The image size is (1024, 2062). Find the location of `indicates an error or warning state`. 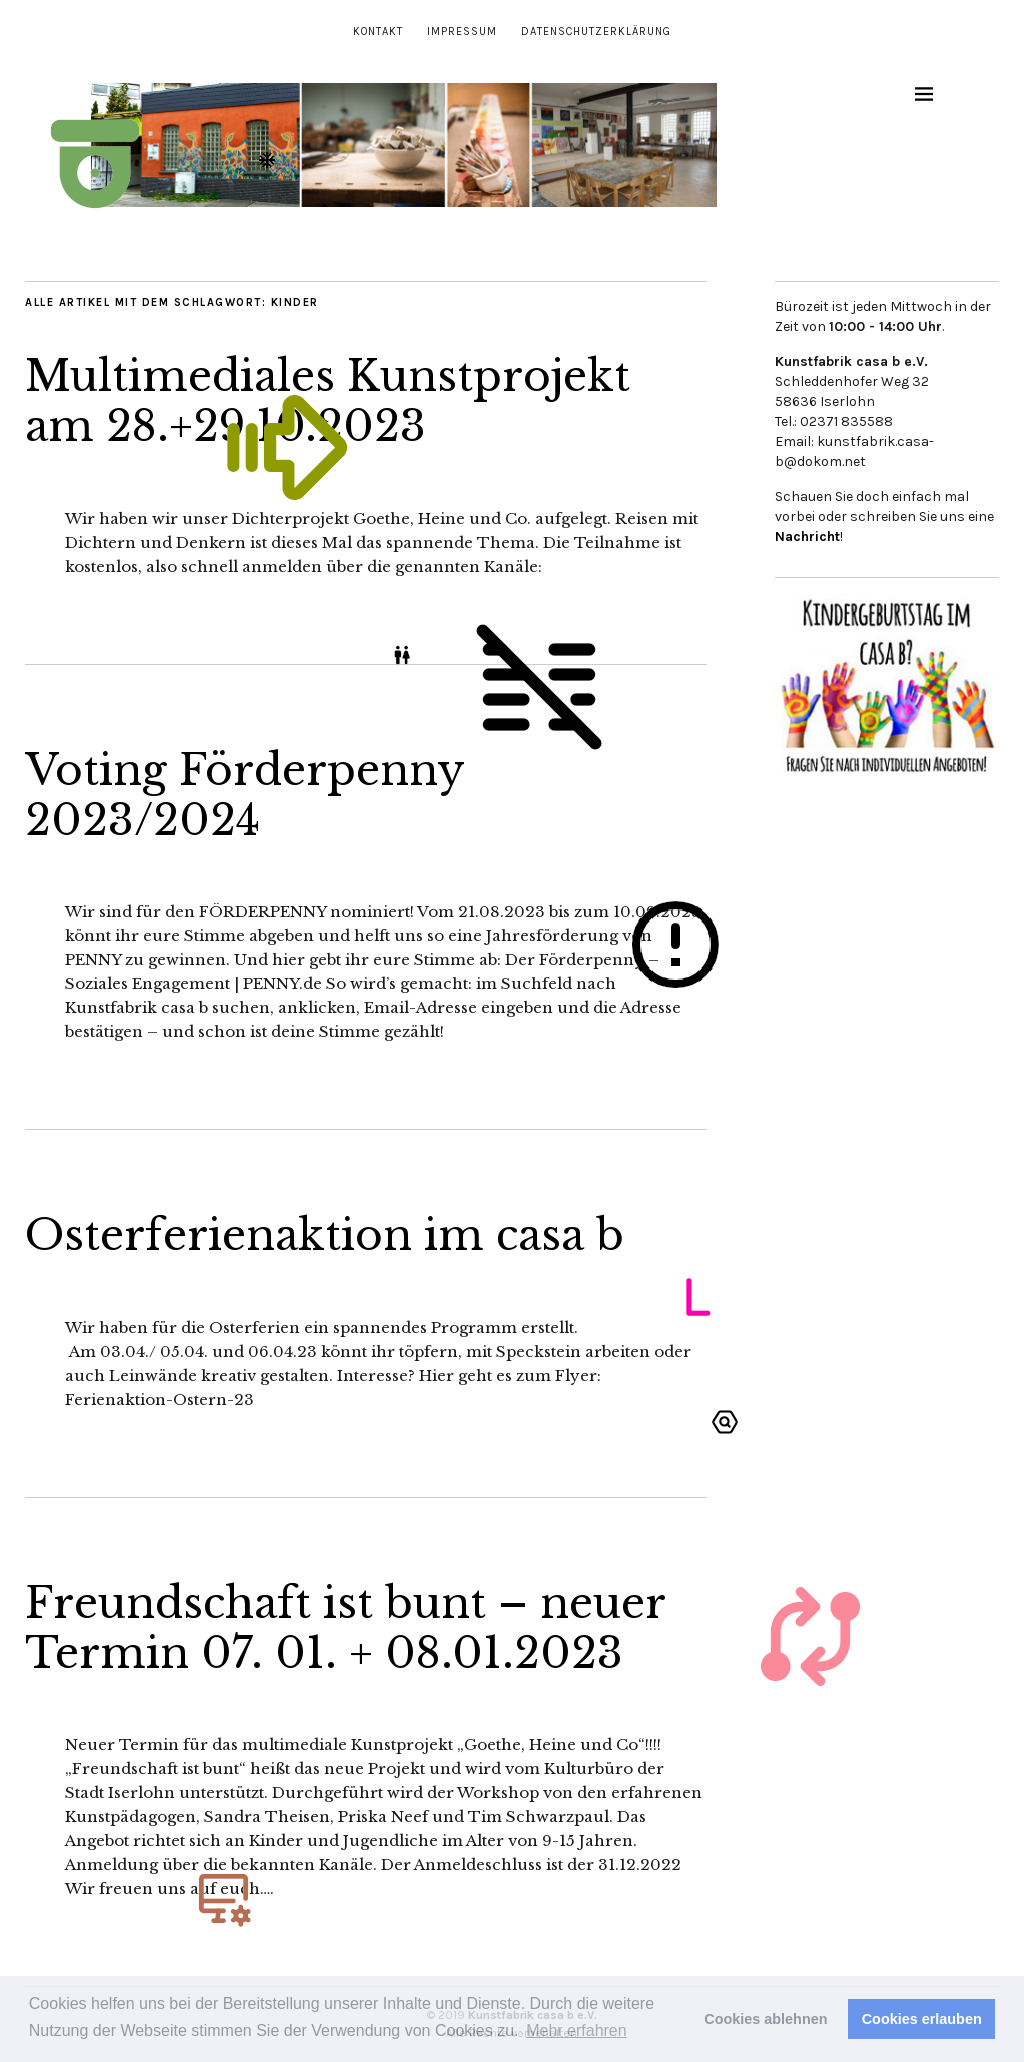

indicates an error or warning state is located at coordinates (675, 944).